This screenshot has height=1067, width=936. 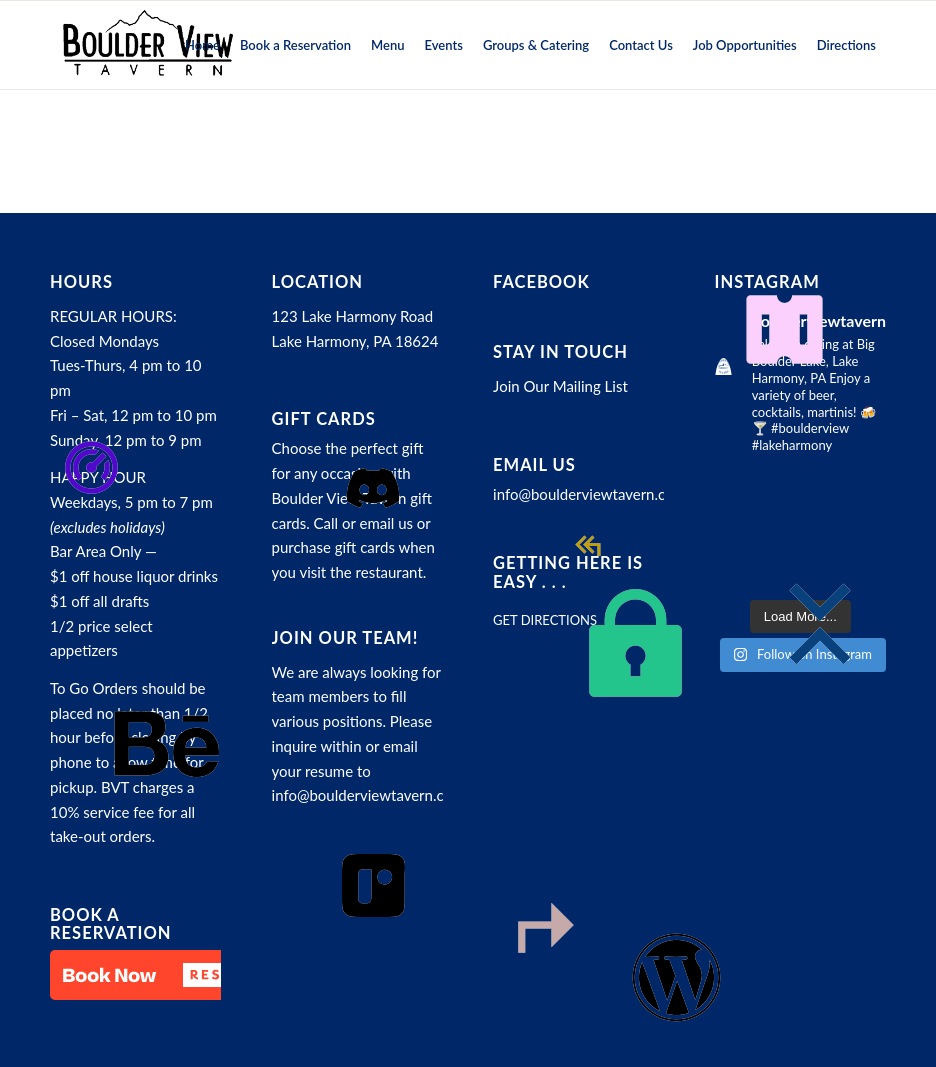 I want to click on indicates a locked or secured item, so click(x=635, y=645).